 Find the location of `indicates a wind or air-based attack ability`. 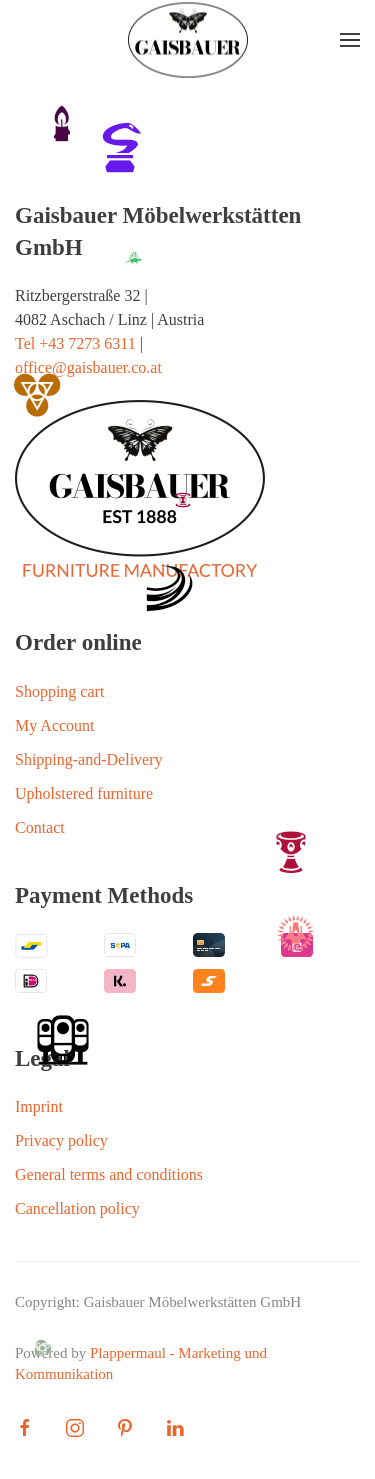

indicates a wind or air-based attack ability is located at coordinates (169, 588).